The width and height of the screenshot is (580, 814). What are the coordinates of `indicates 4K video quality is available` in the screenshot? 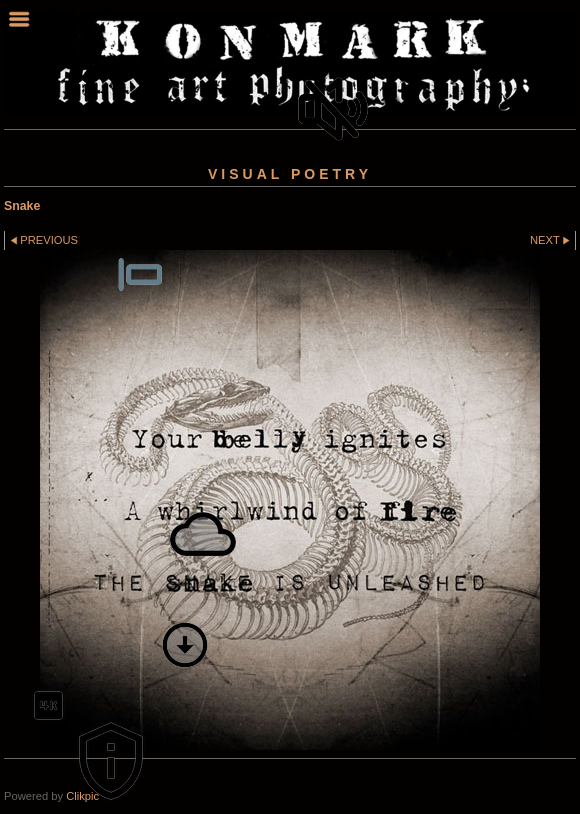 It's located at (48, 705).